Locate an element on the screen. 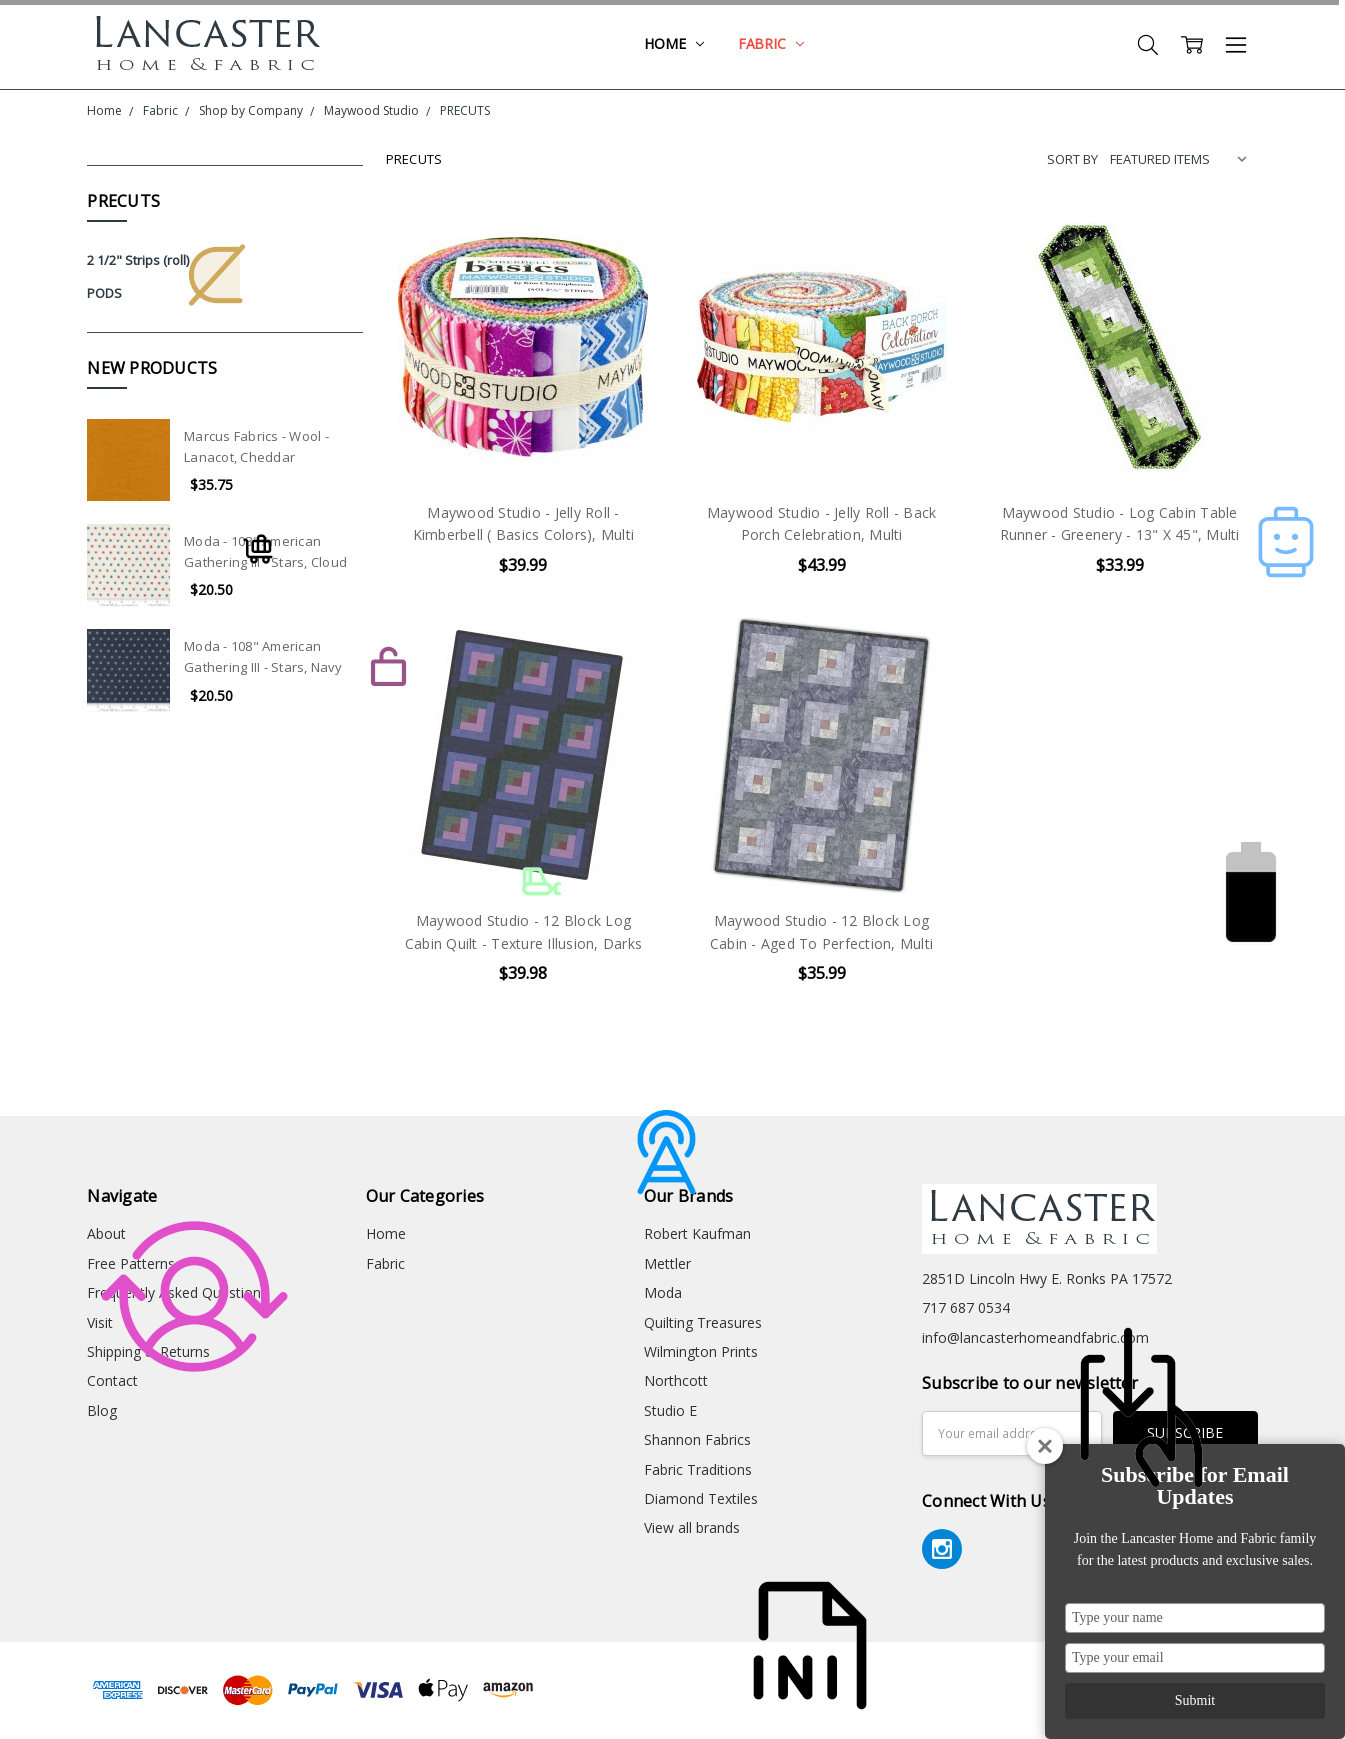  lego or building block themed feature is located at coordinates (1286, 542).